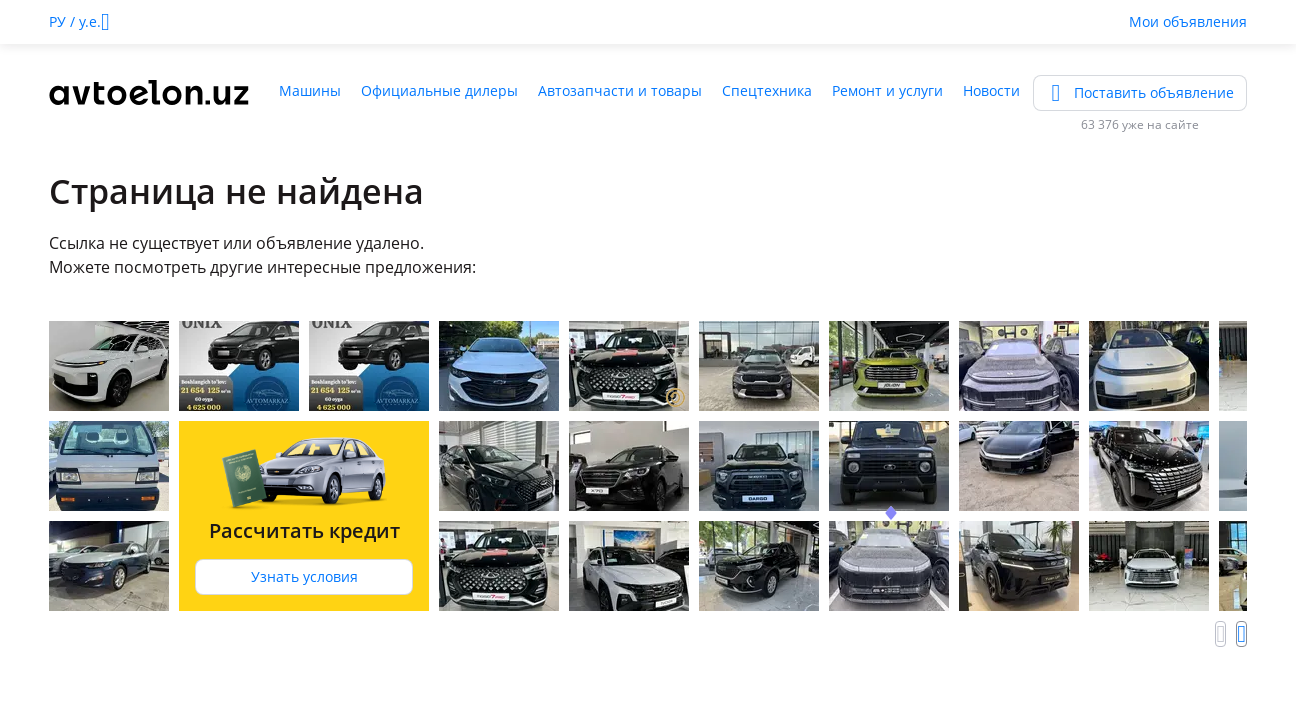 The width and height of the screenshot is (1296, 720). I want to click on creative commons share-alike license indicator, so click(675, 397).